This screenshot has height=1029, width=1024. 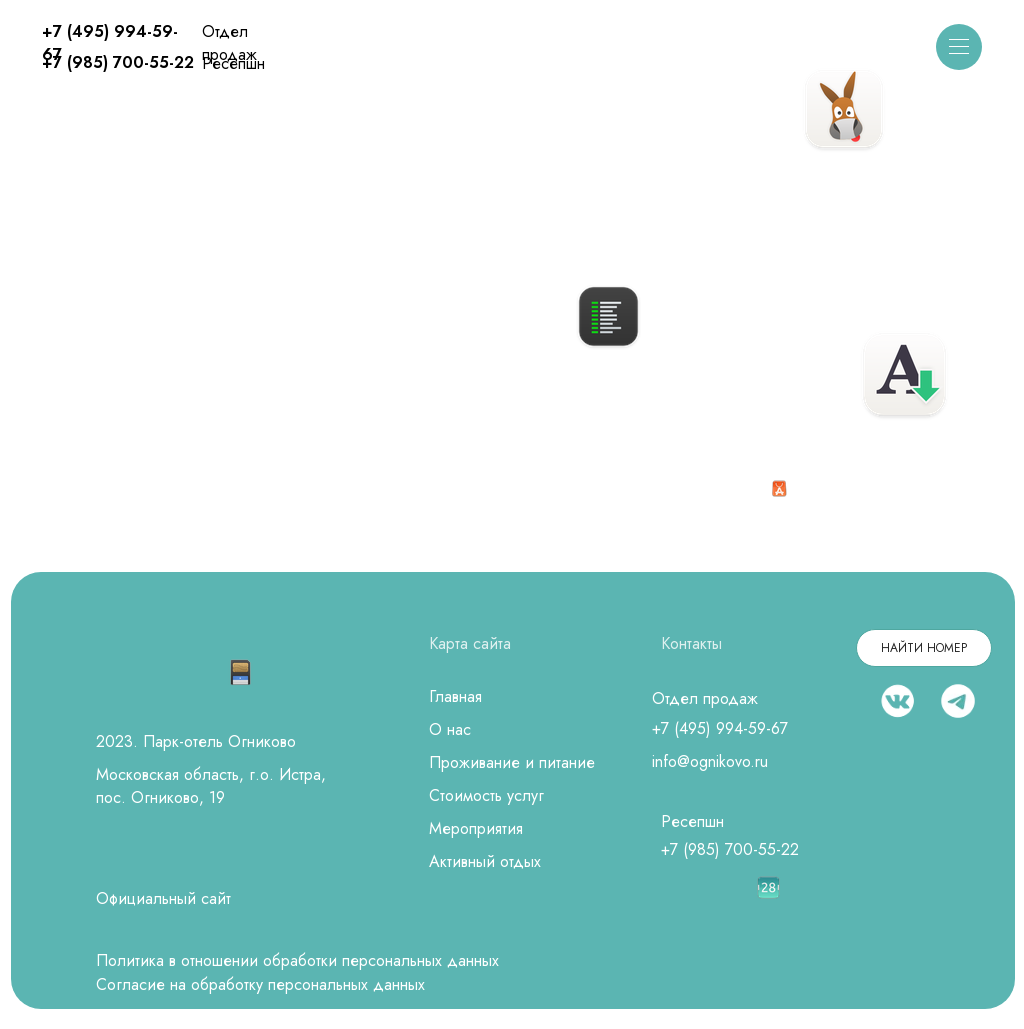 What do you see at coordinates (240, 672) in the screenshot?
I see `access removable storage device` at bounding box center [240, 672].